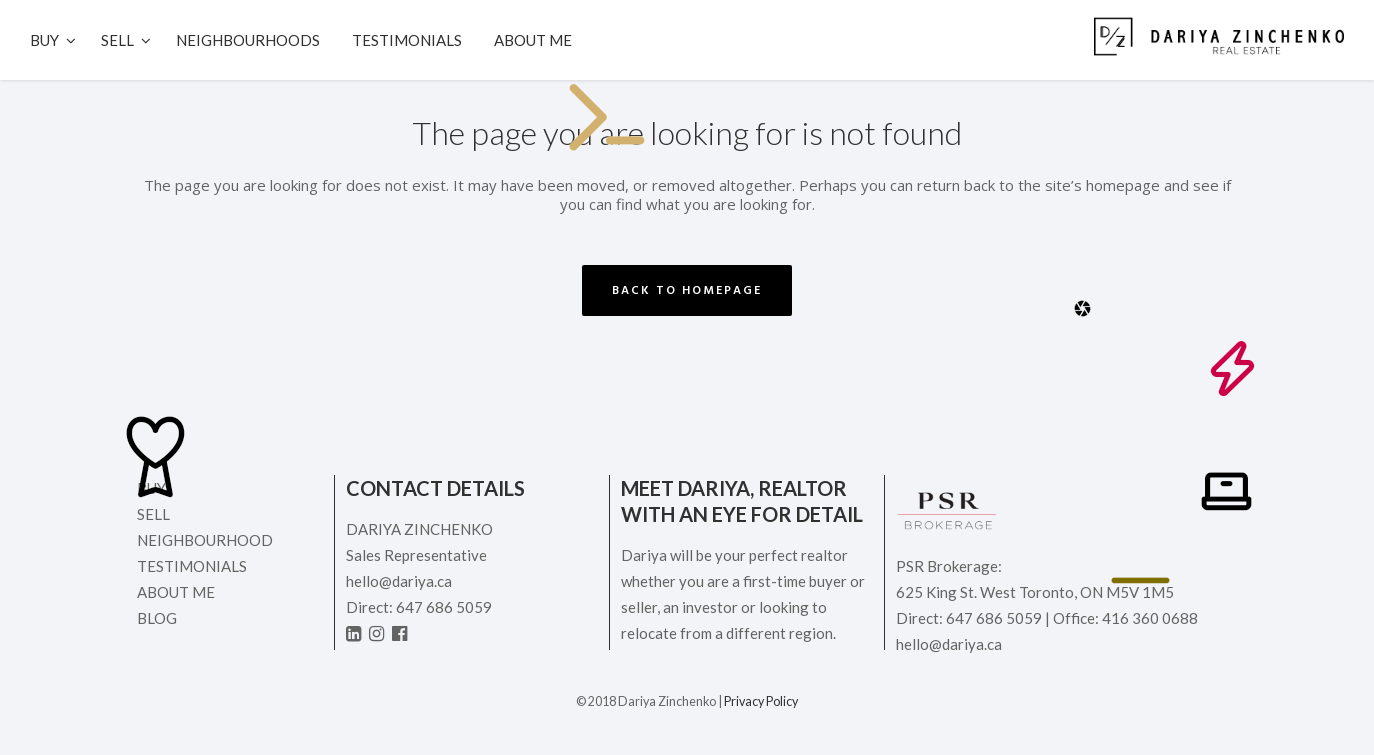 This screenshot has height=755, width=1374. Describe the element at coordinates (1232, 368) in the screenshot. I see `indicates quick actions or shortcuts` at that location.